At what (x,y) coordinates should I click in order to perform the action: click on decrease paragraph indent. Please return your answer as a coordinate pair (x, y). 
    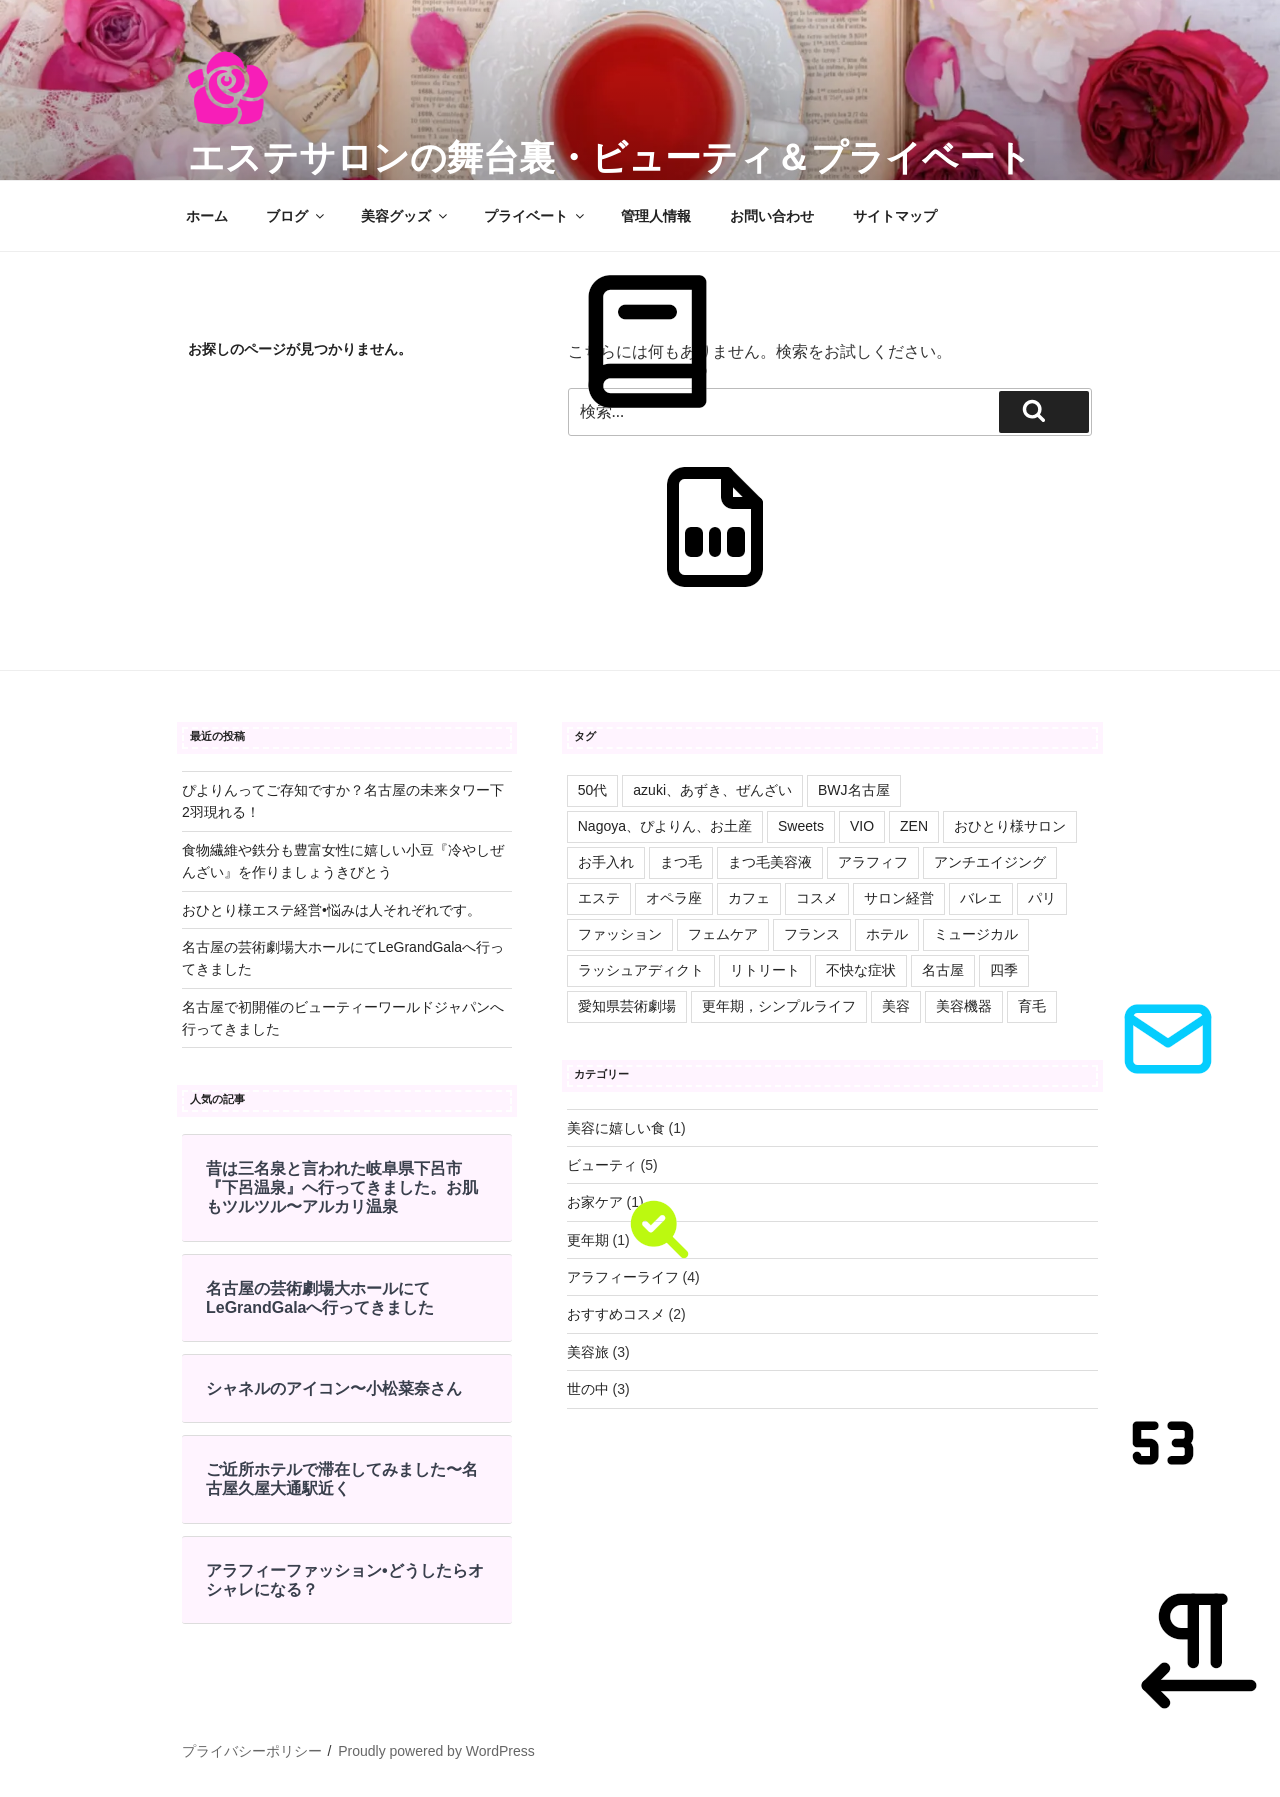
    Looking at the image, I should click on (1199, 1651).